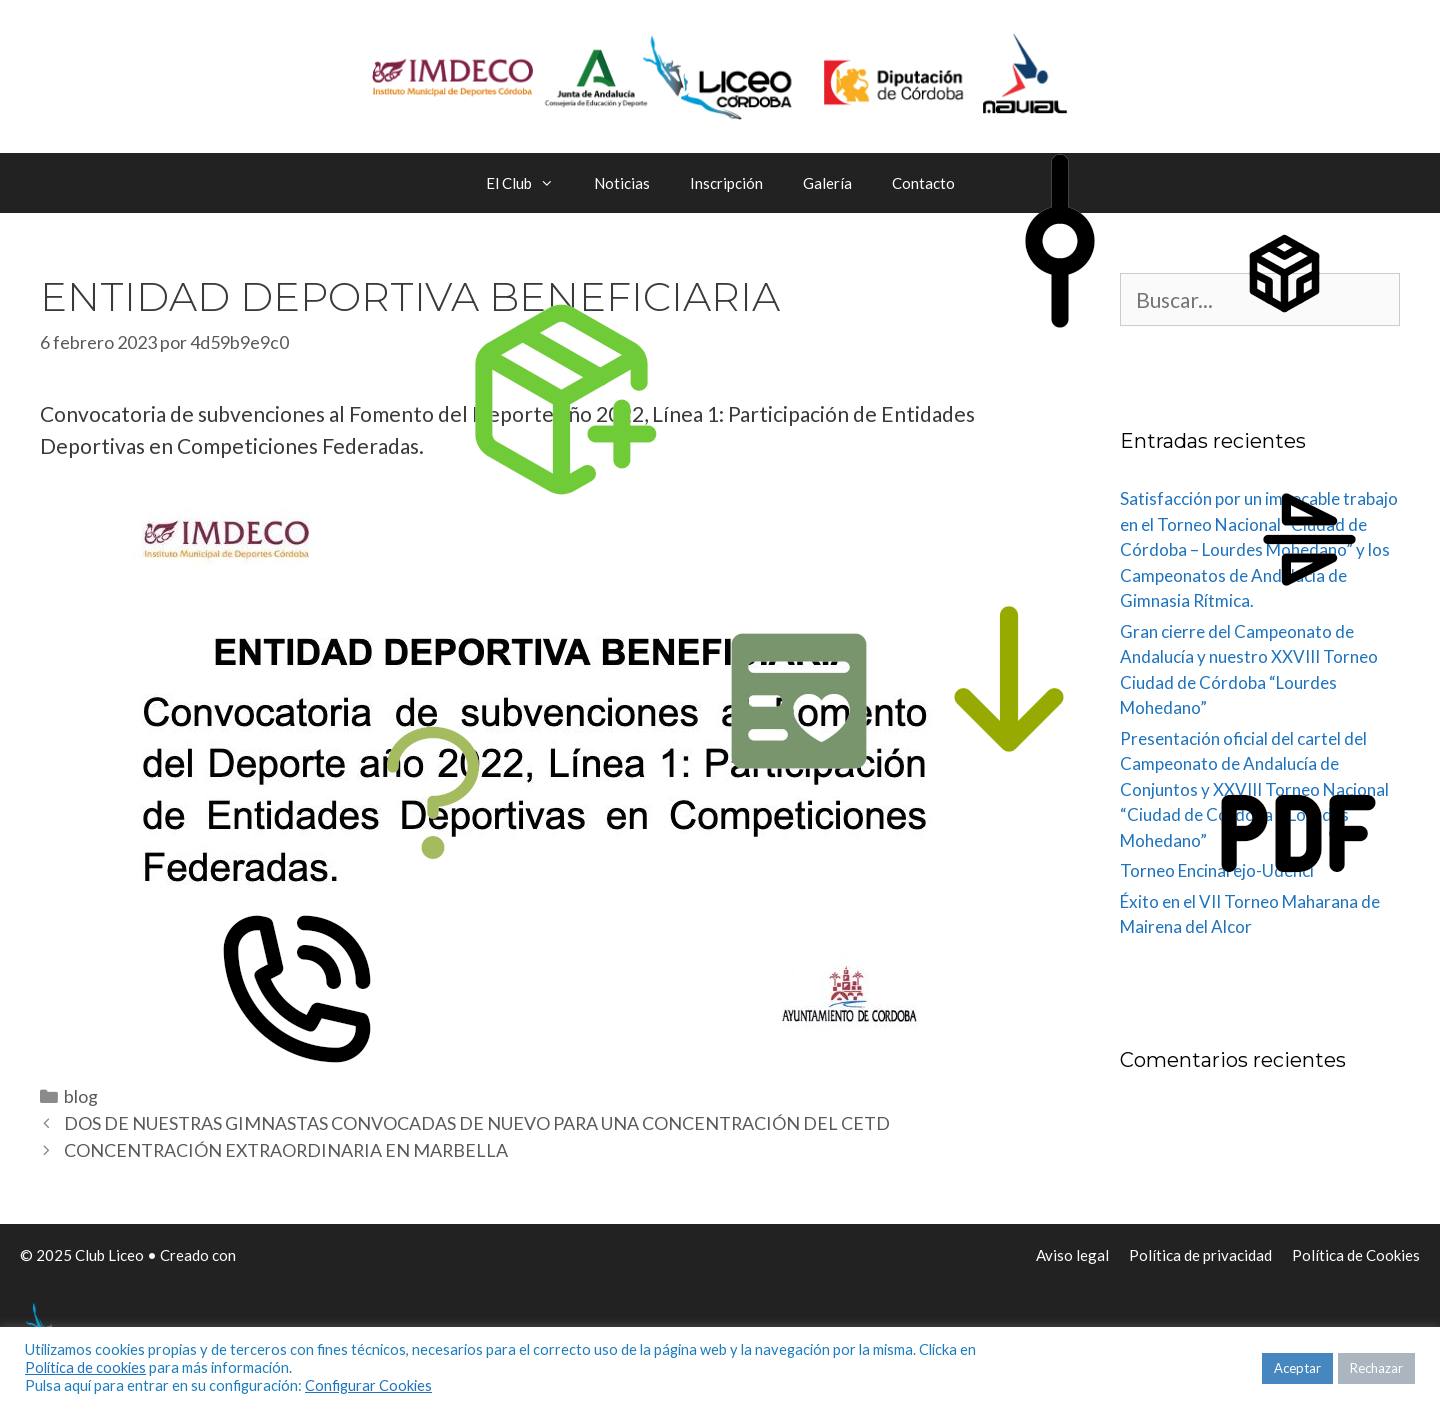 The width and height of the screenshot is (1440, 1409). Describe the element at coordinates (297, 989) in the screenshot. I see `make a phone call` at that location.